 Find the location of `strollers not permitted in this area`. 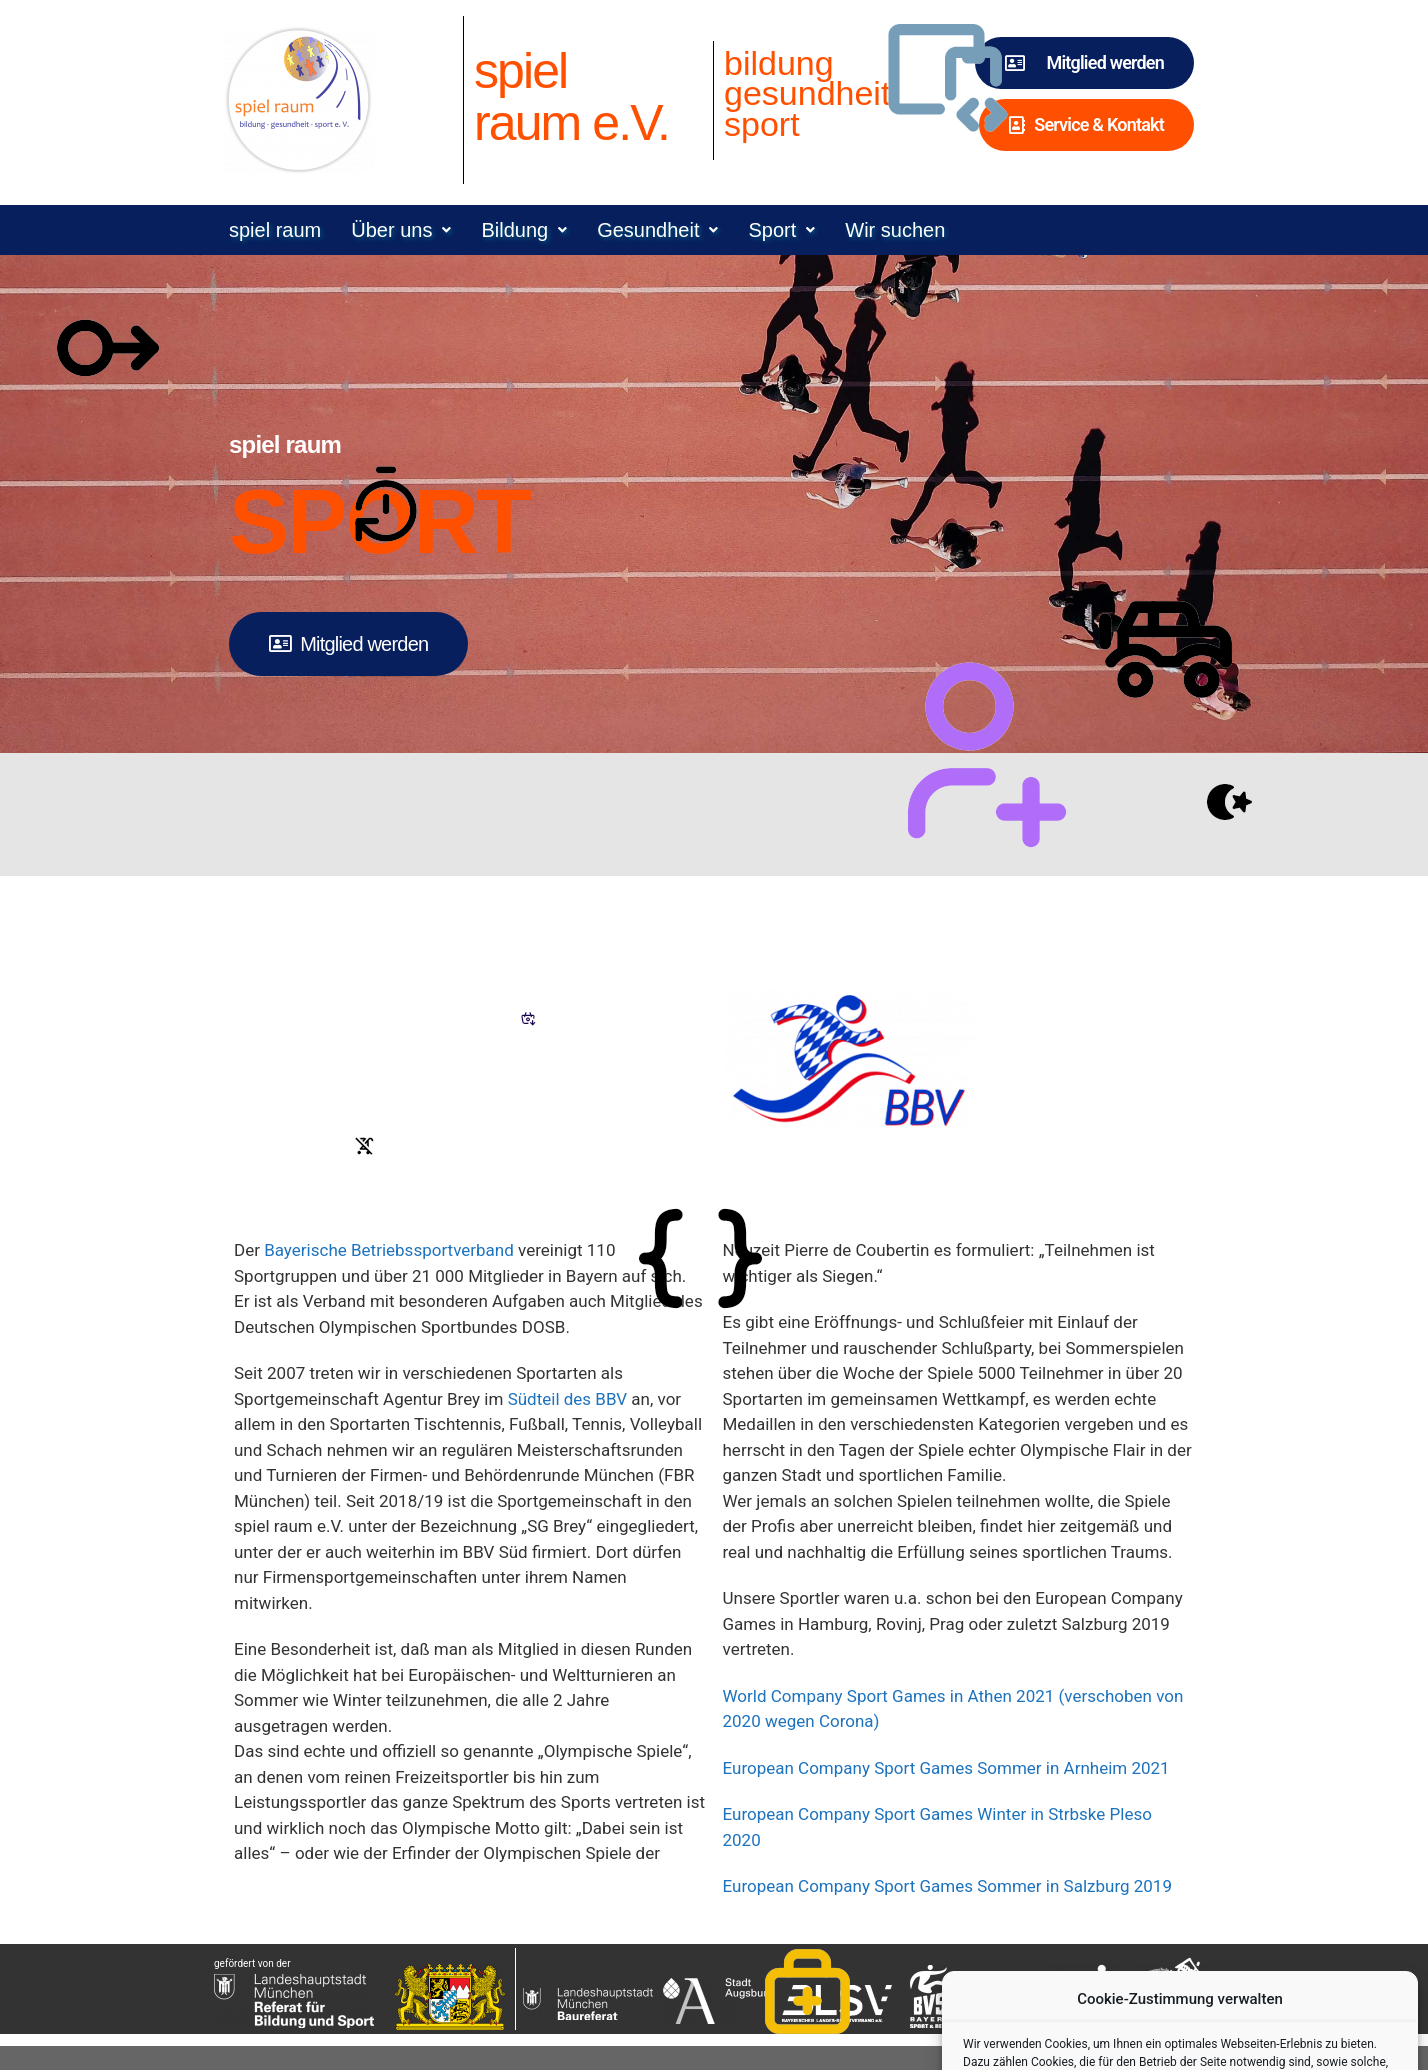

strollers not permitted in this area is located at coordinates (364, 1145).